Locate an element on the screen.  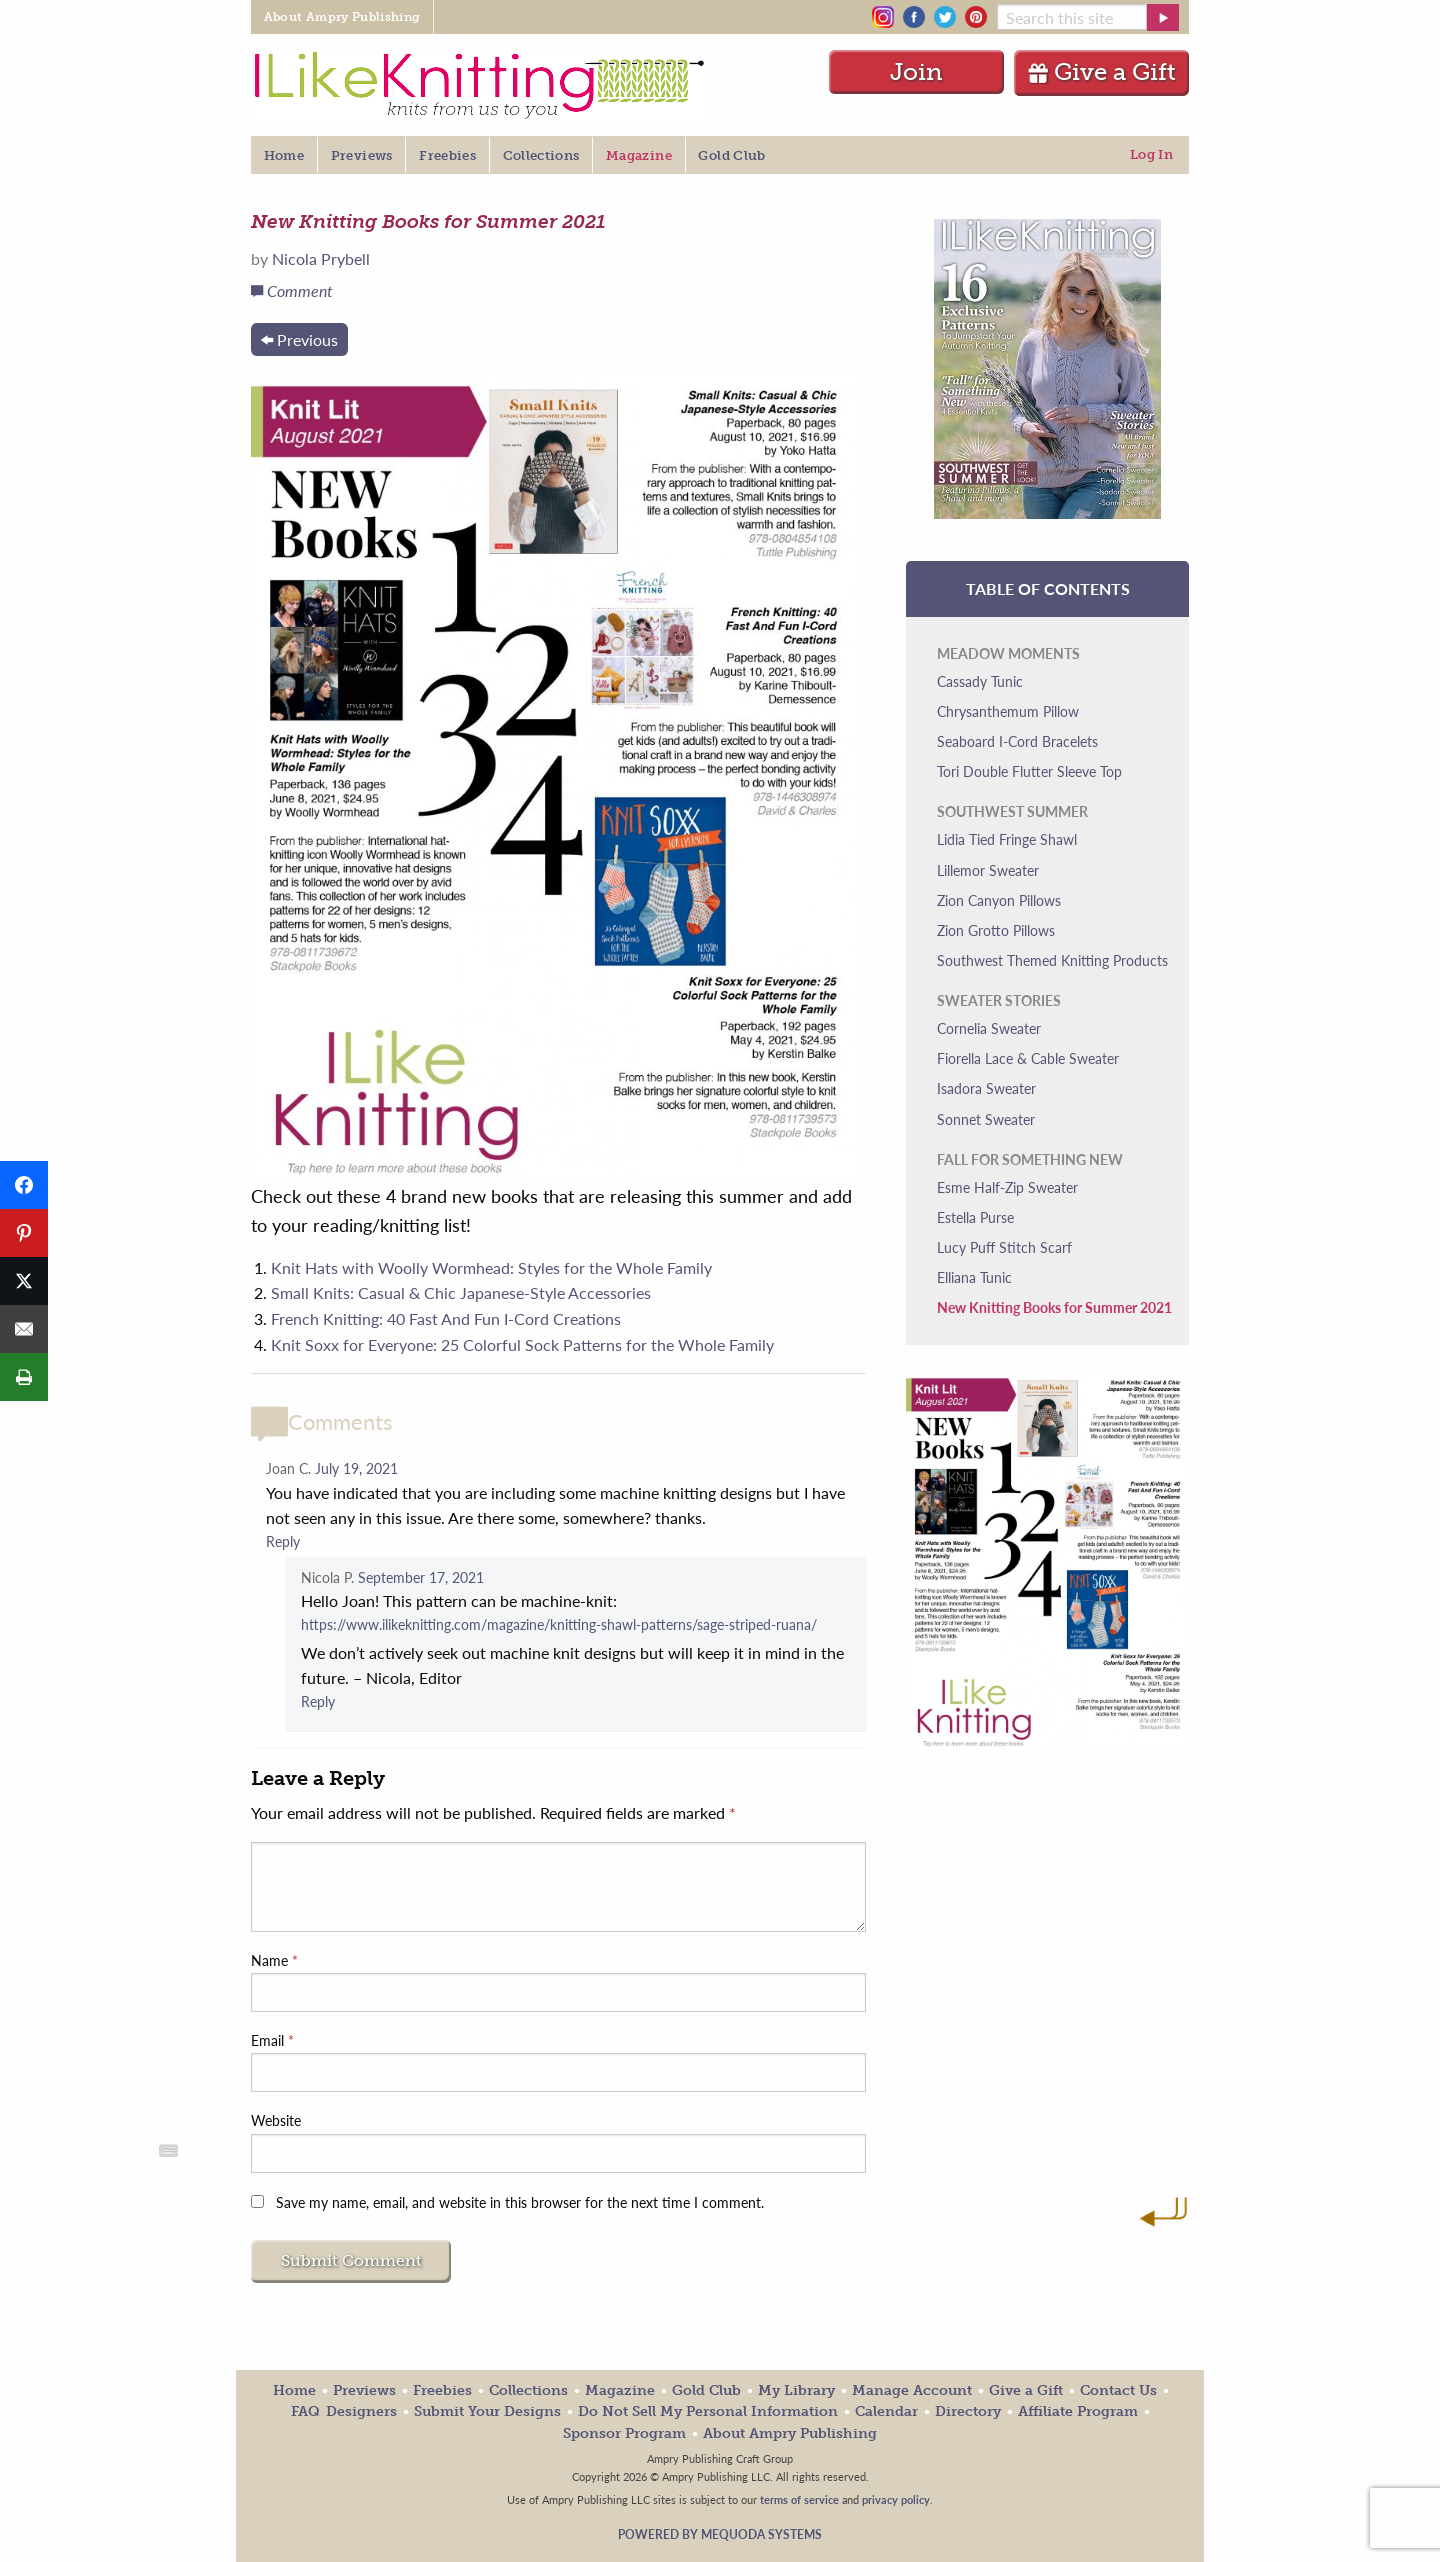
reply to all recipients of an email is located at coordinates (1162, 2208).